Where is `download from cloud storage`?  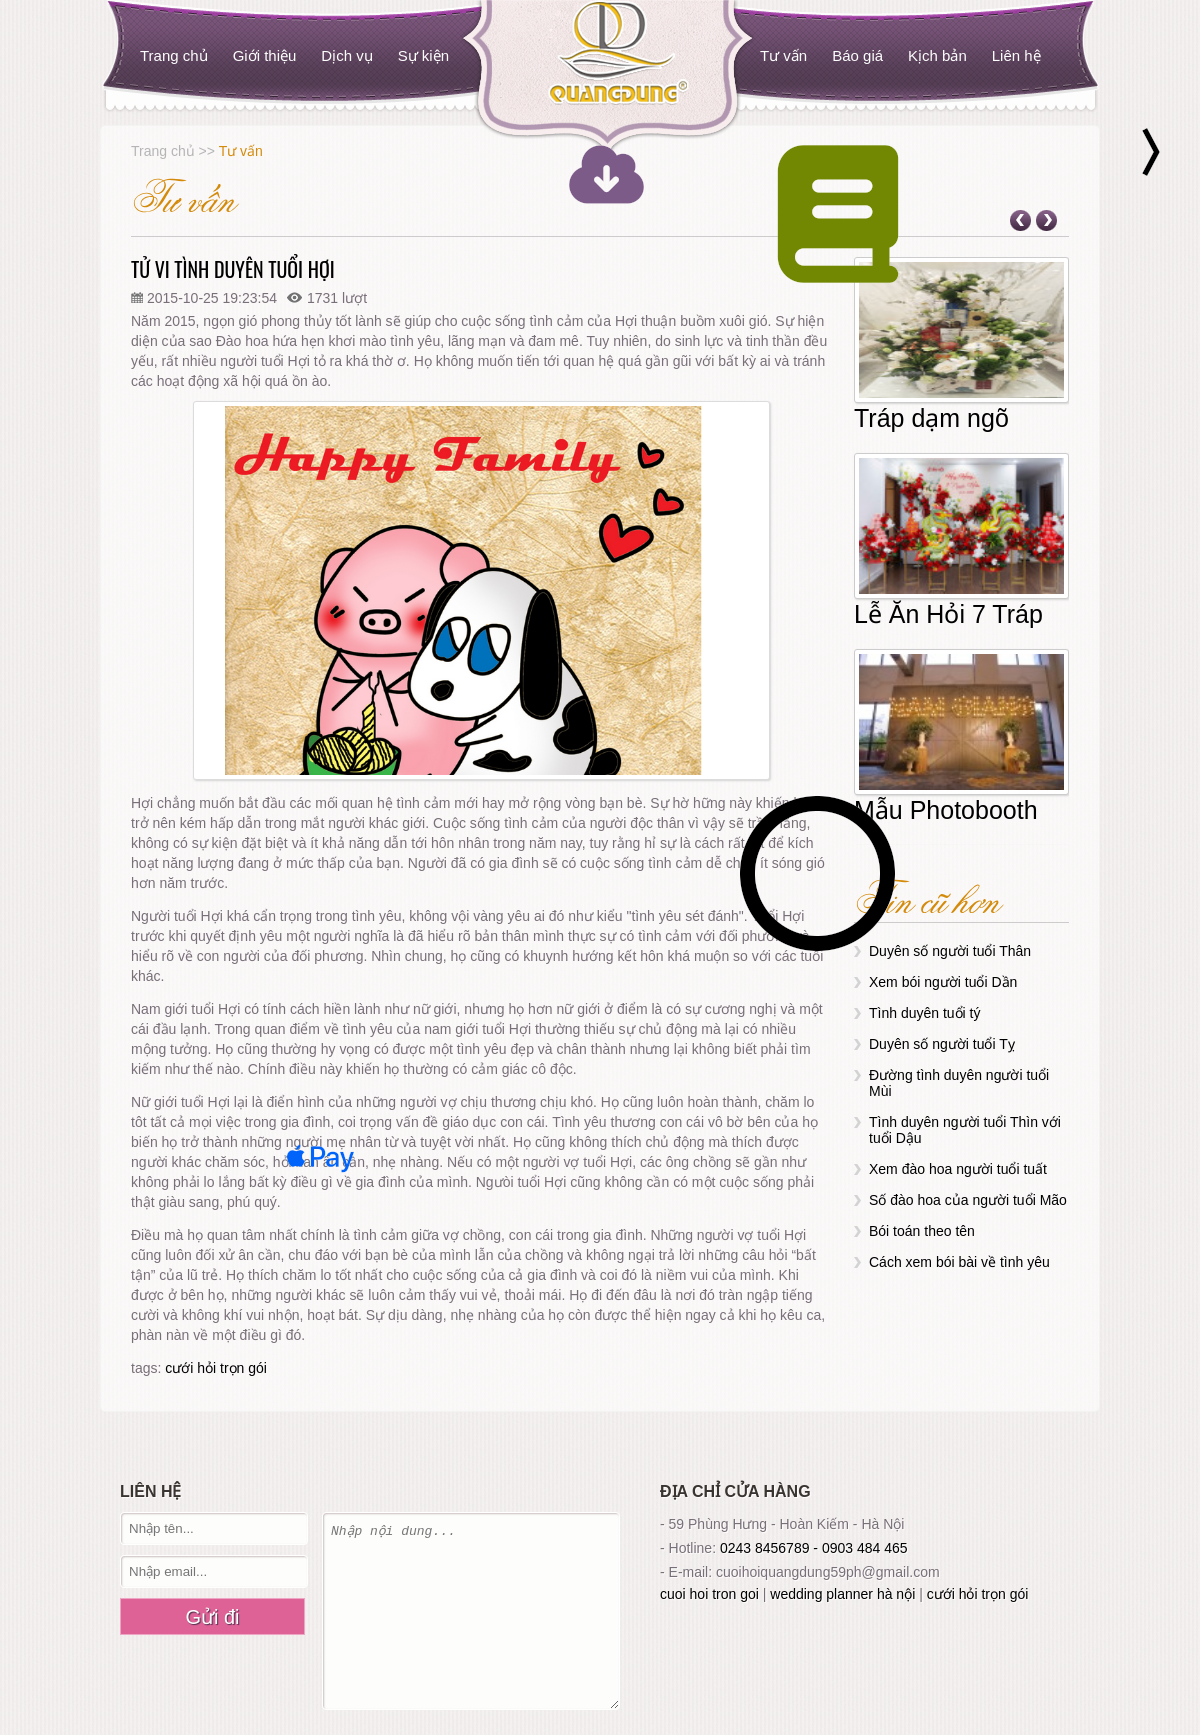 download from cloud storage is located at coordinates (606, 174).